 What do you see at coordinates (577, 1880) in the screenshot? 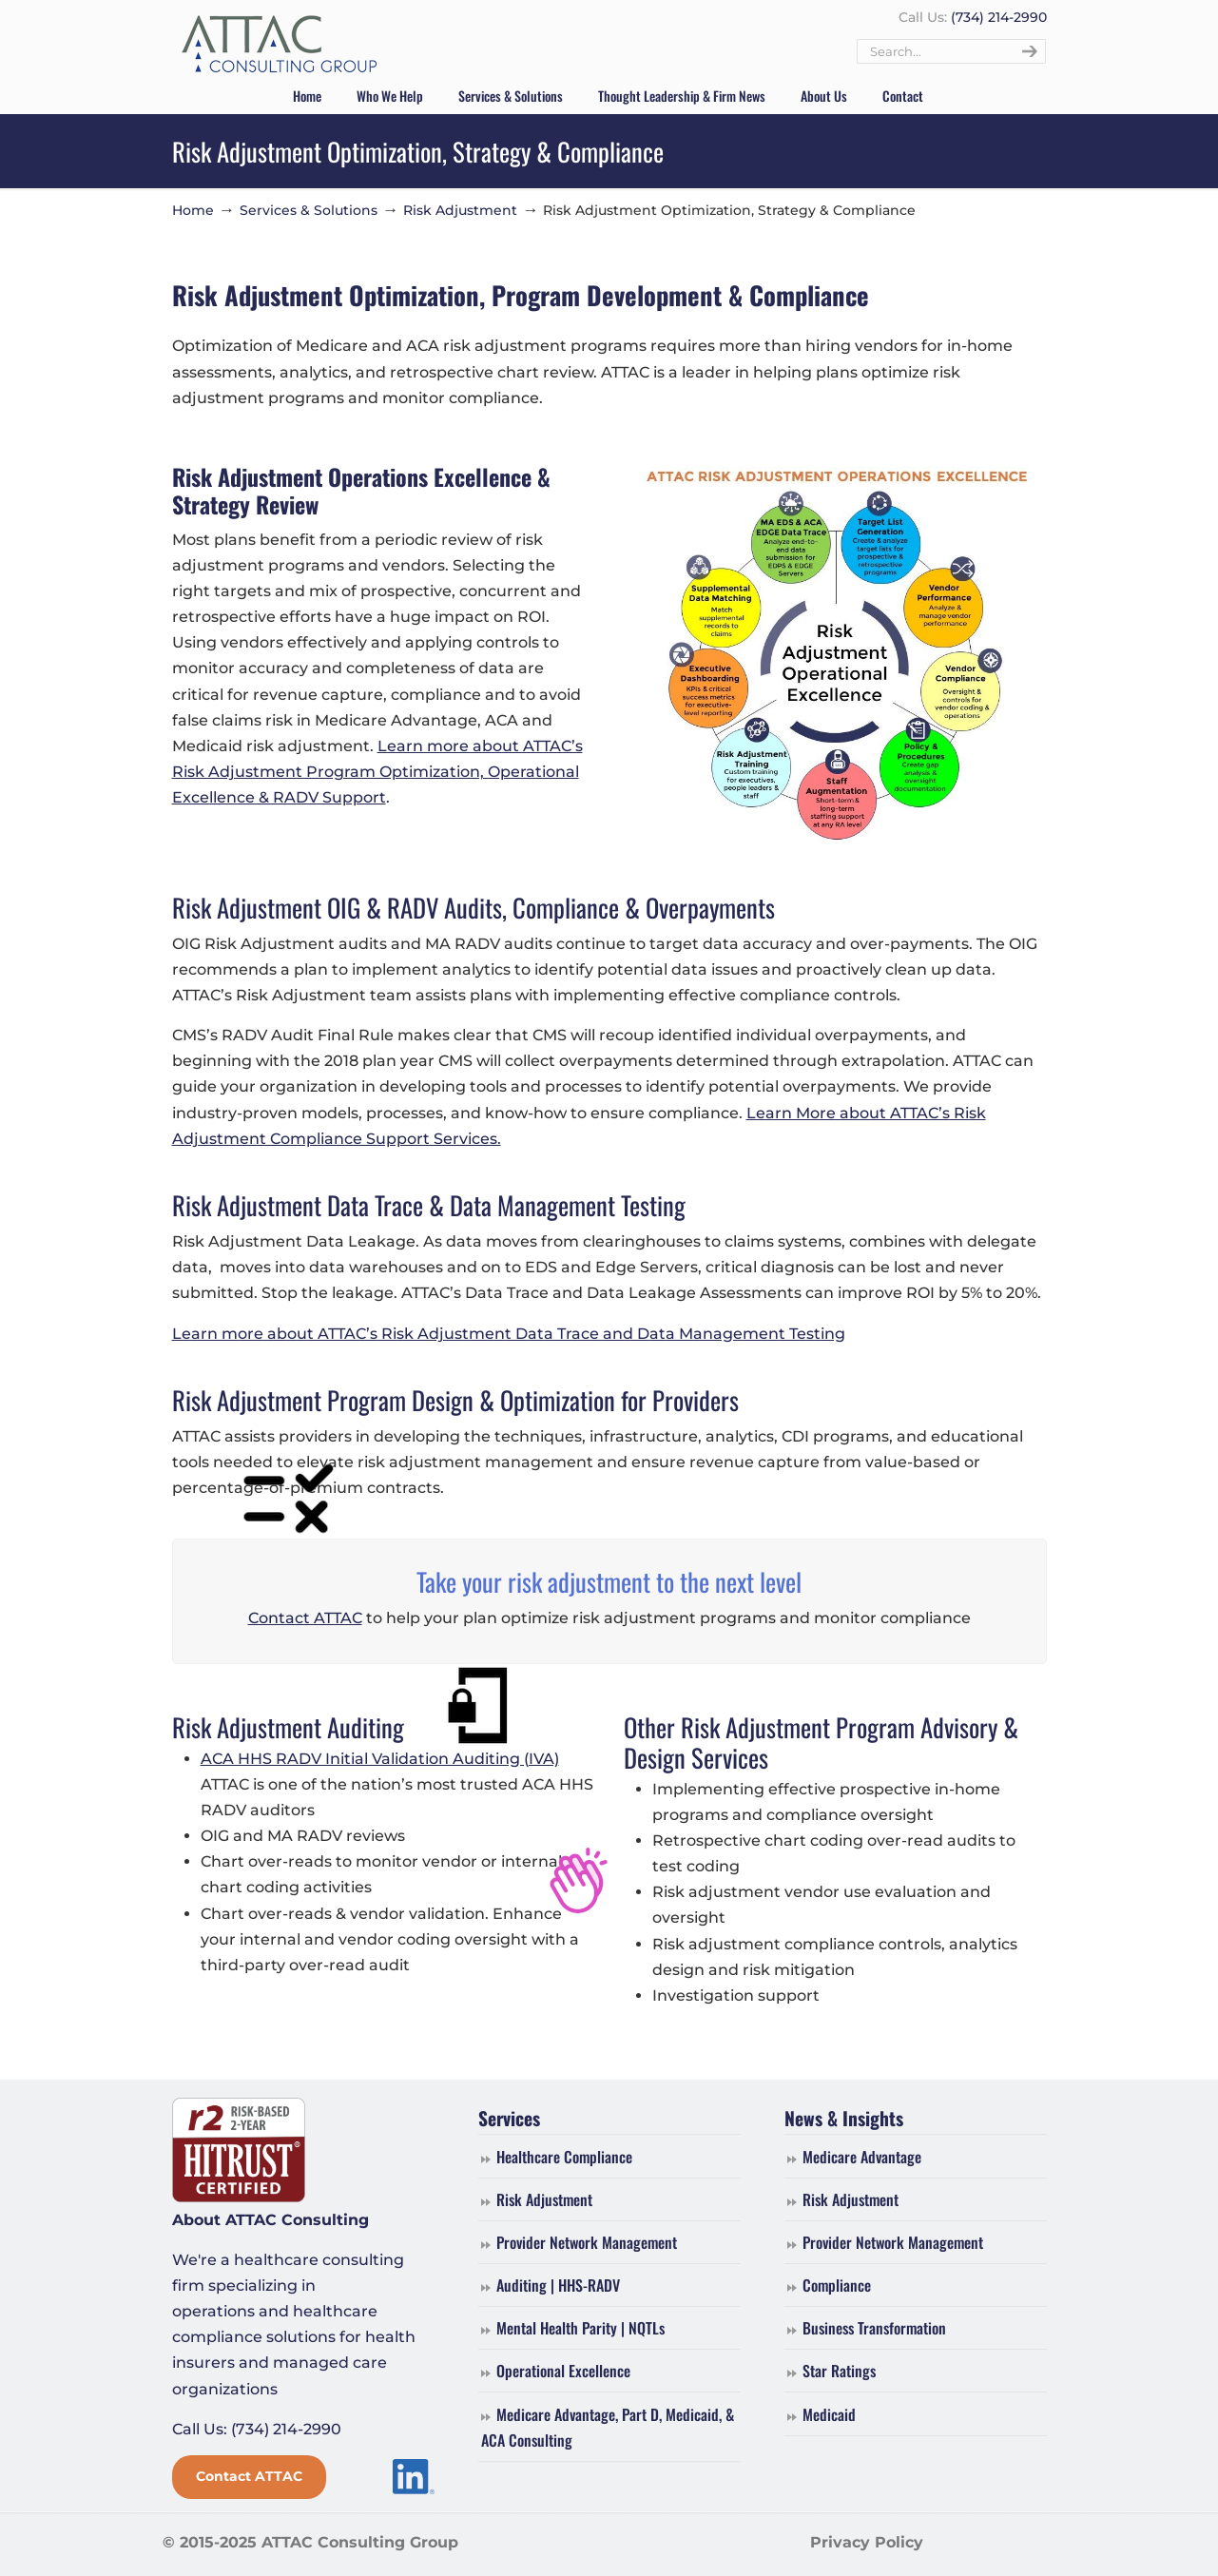
I see `give applause or show appreciation` at bounding box center [577, 1880].